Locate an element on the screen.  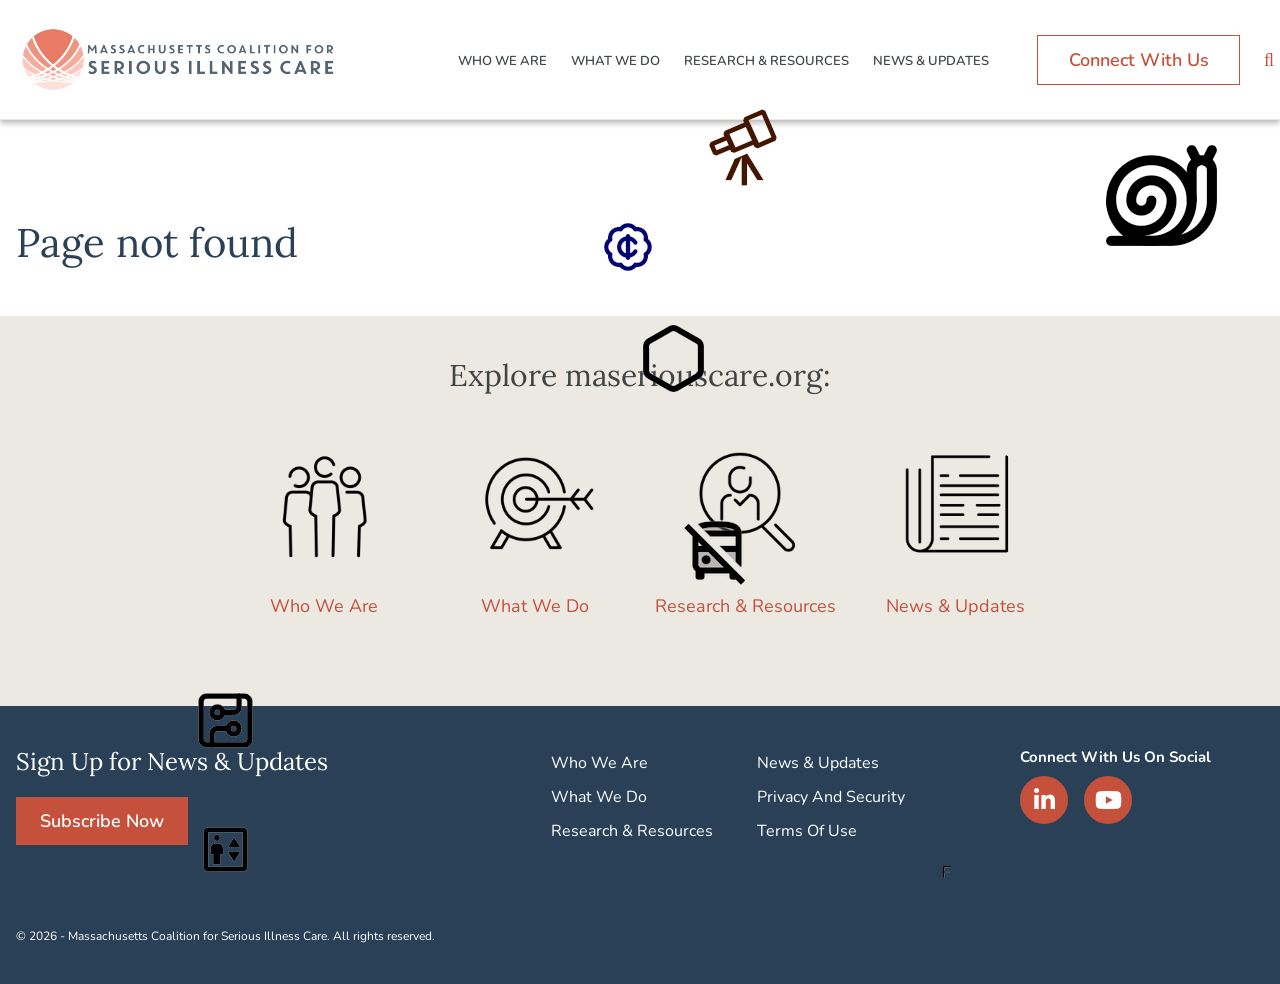
indicates transfers are not available at this stop is located at coordinates (717, 552).